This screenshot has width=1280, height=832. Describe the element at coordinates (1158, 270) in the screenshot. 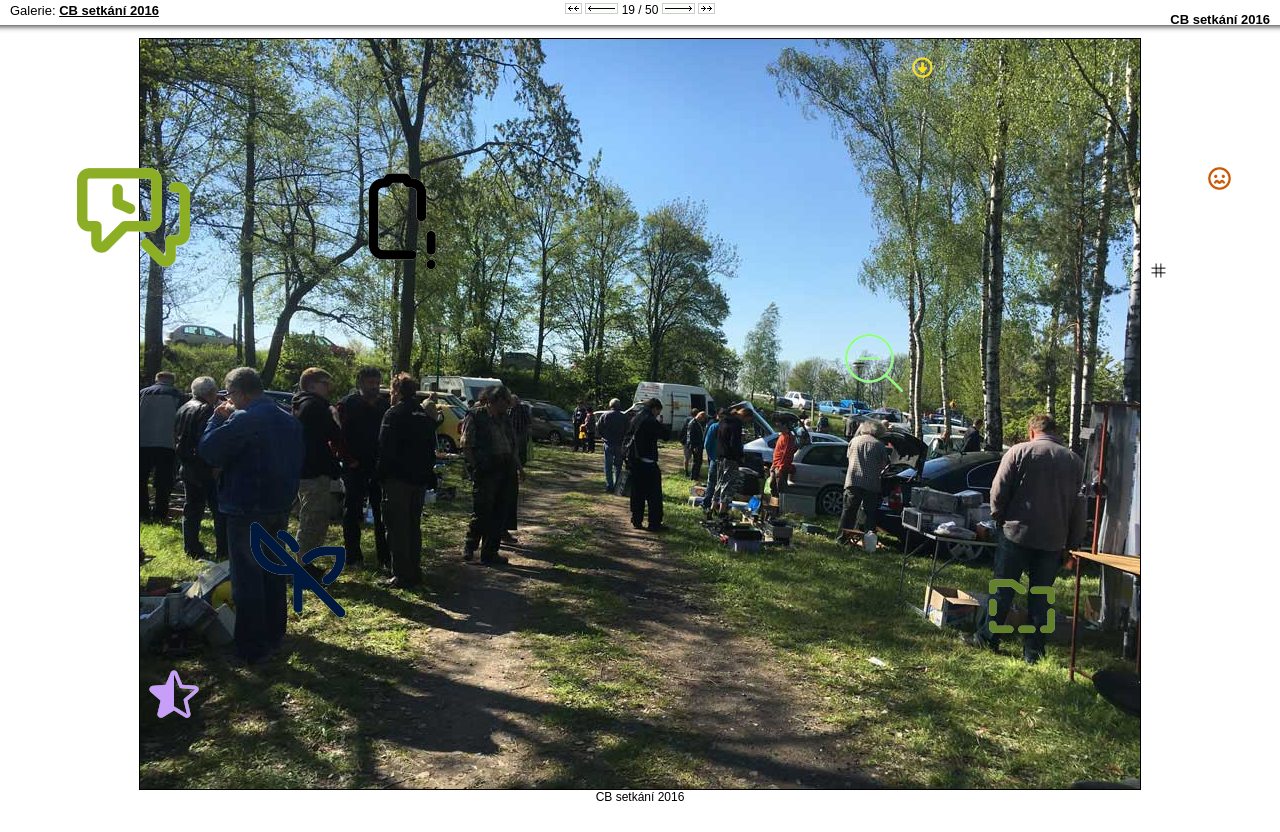

I see `add or view hashtags` at that location.